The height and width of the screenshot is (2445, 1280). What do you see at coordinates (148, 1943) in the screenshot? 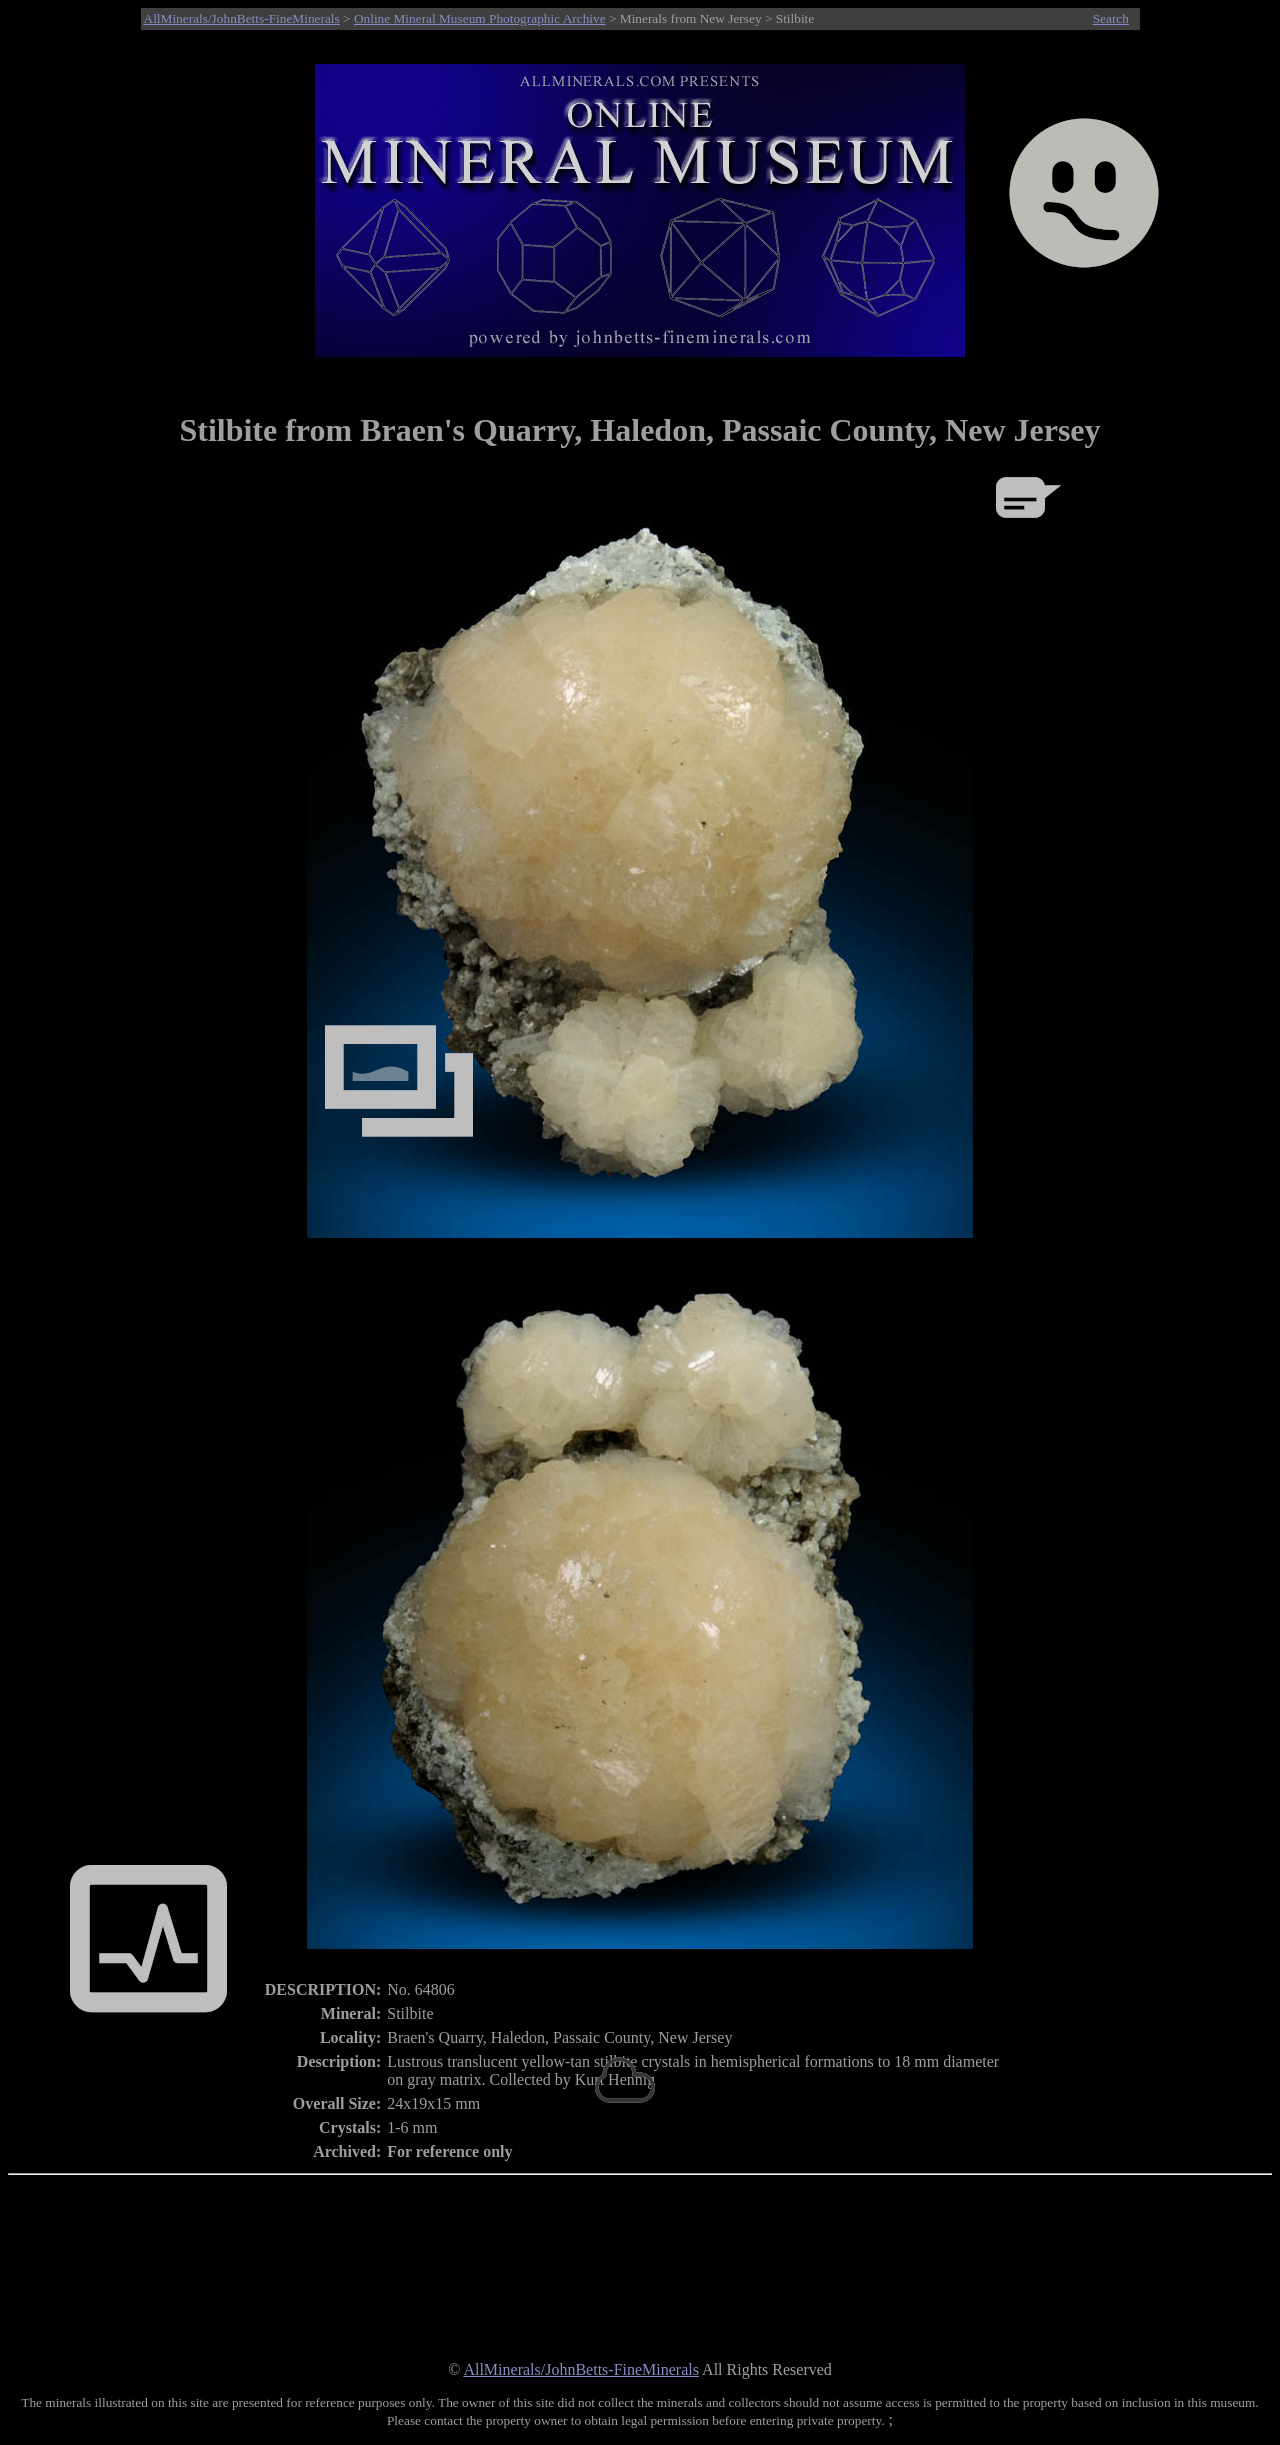
I see `open system monitor to view resource usage` at bounding box center [148, 1943].